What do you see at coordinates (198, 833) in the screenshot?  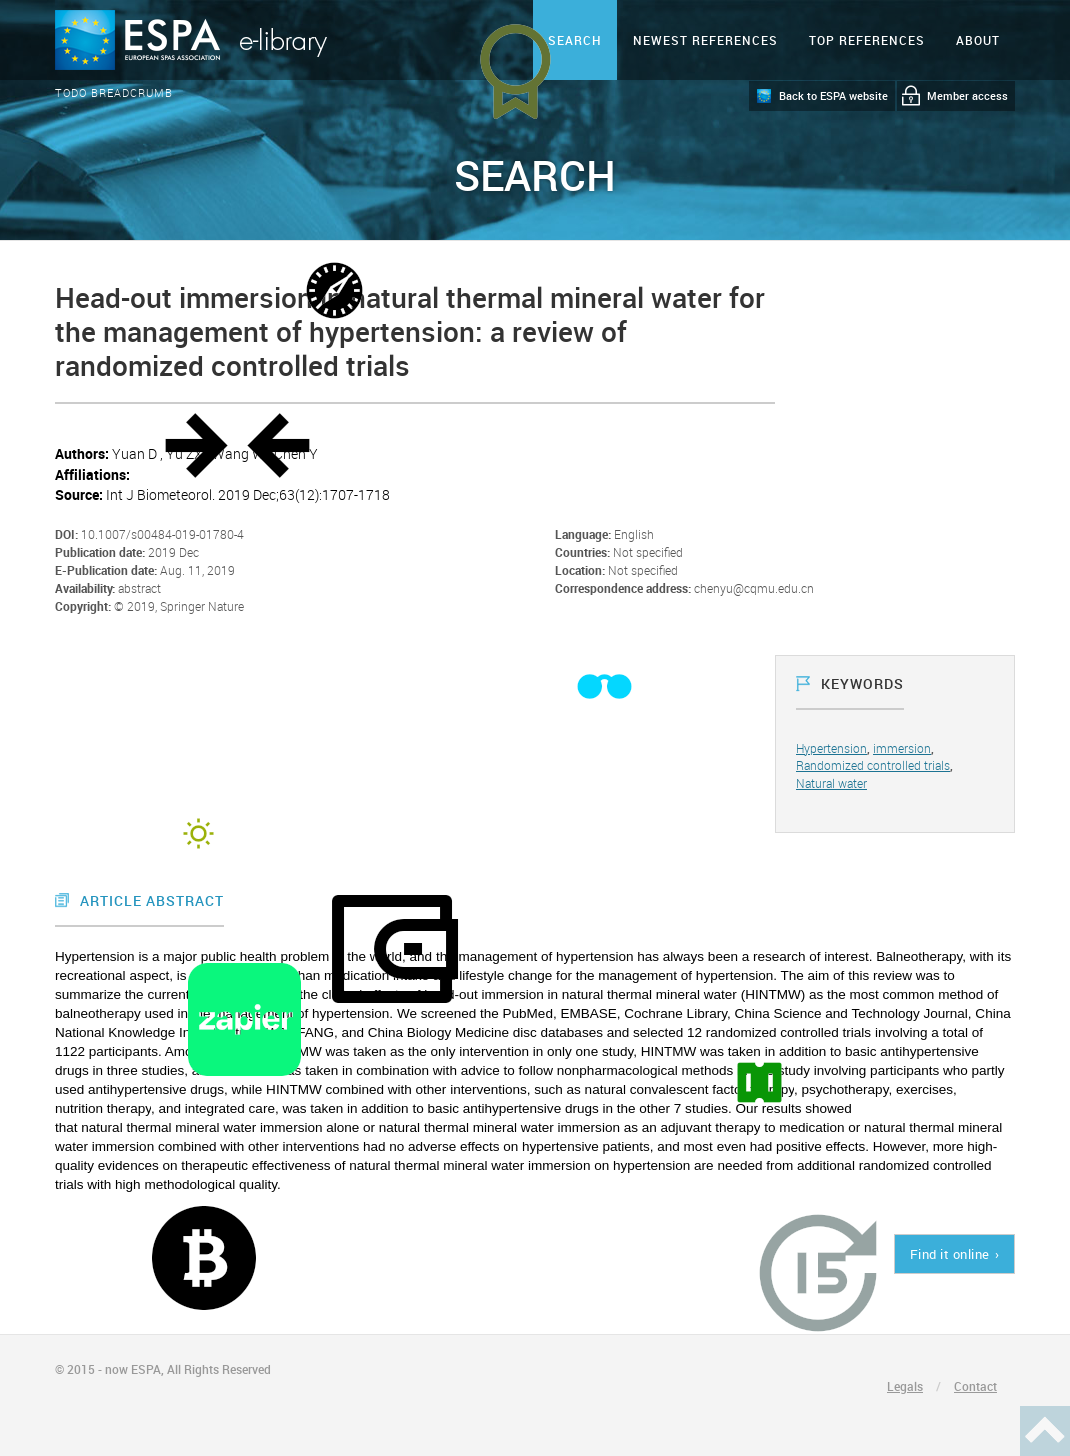 I see `switch to light mode` at bounding box center [198, 833].